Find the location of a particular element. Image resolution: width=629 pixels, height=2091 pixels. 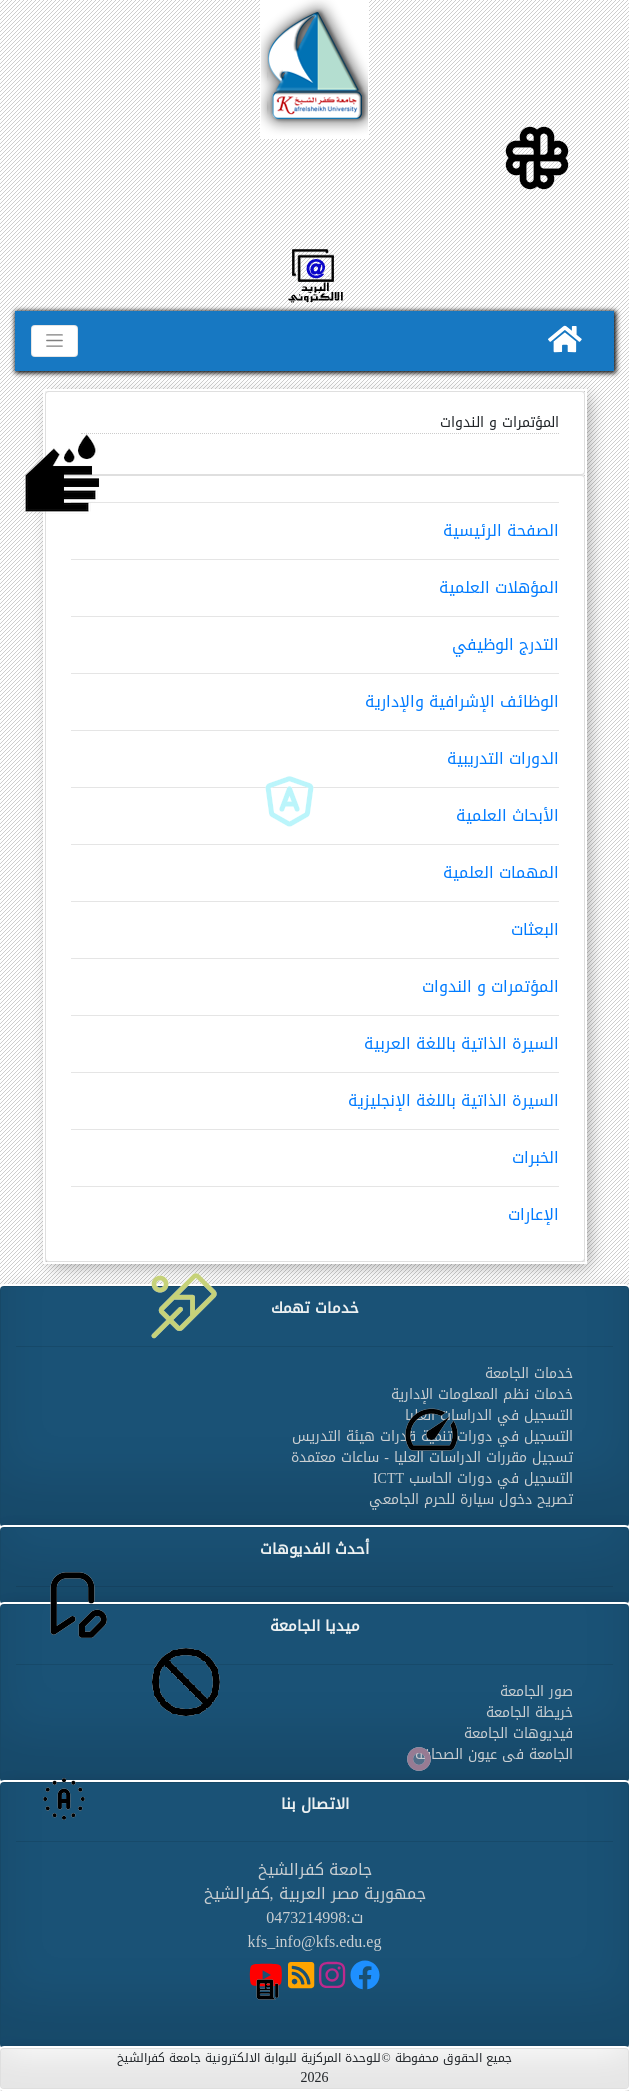

wash your hands is located at coordinates (64, 473).